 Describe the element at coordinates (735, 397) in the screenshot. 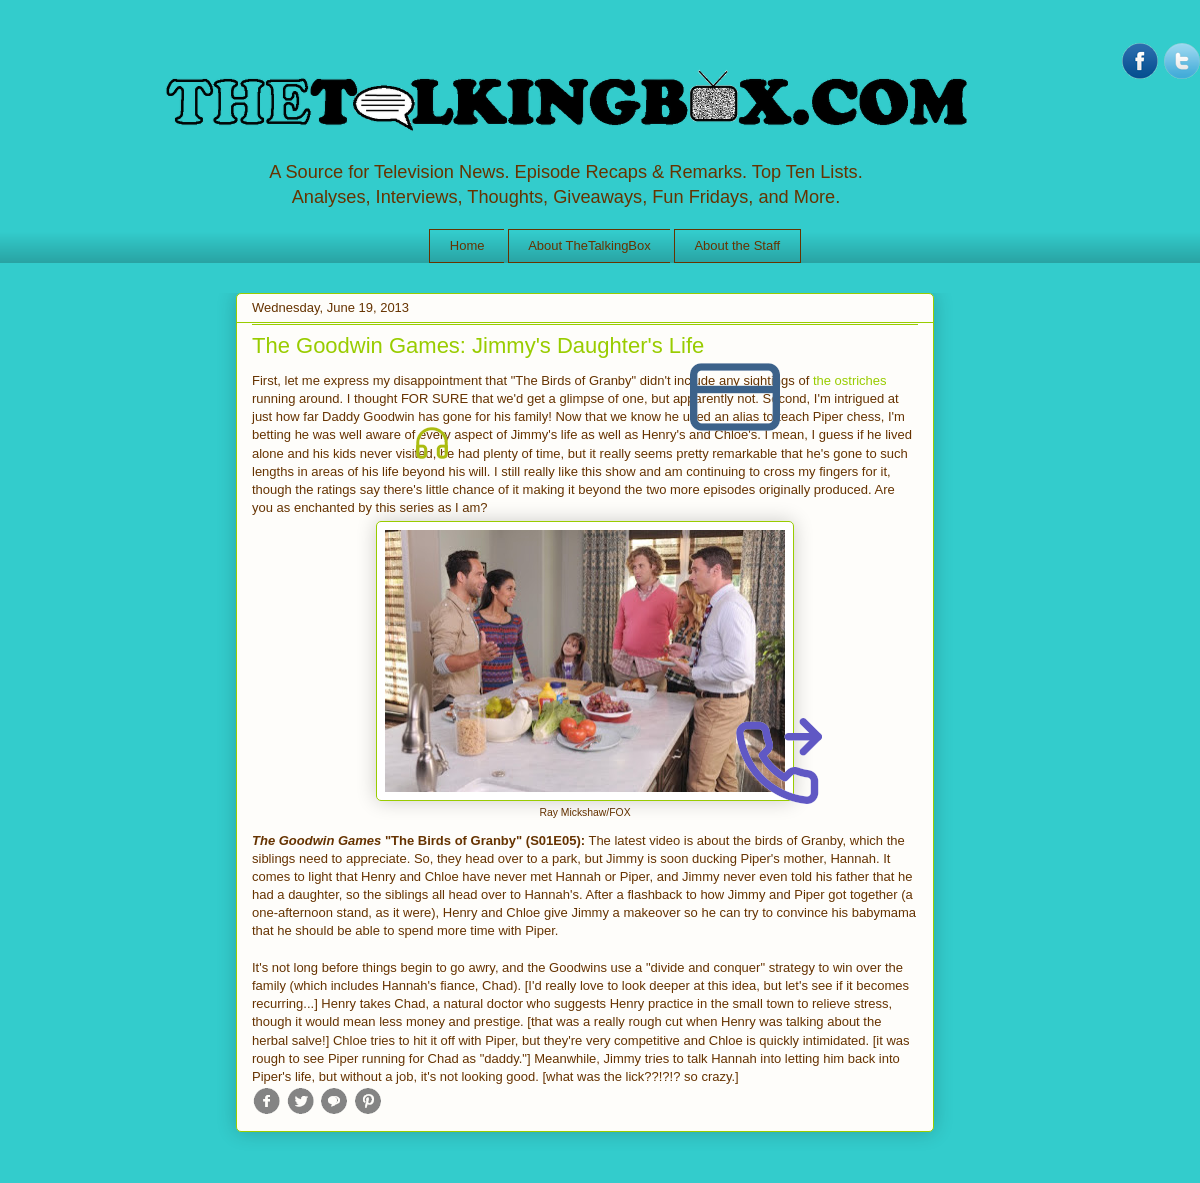

I see `manage payment methods` at that location.